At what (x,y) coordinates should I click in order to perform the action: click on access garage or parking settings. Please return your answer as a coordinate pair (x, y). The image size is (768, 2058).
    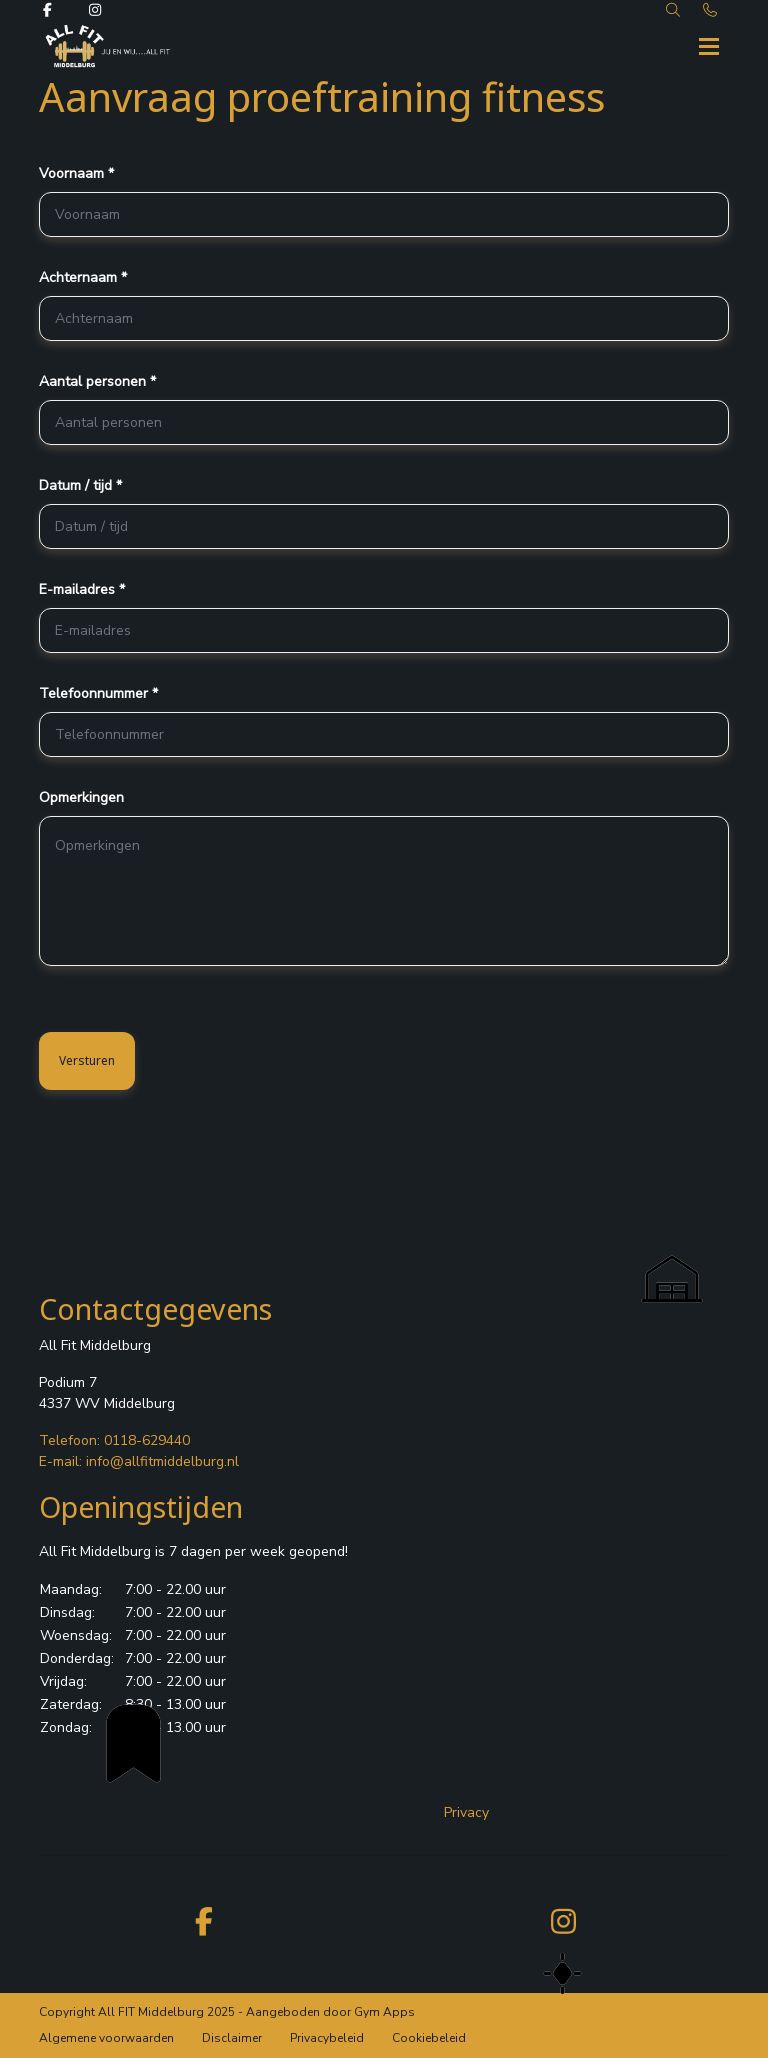
    Looking at the image, I should click on (672, 1282).